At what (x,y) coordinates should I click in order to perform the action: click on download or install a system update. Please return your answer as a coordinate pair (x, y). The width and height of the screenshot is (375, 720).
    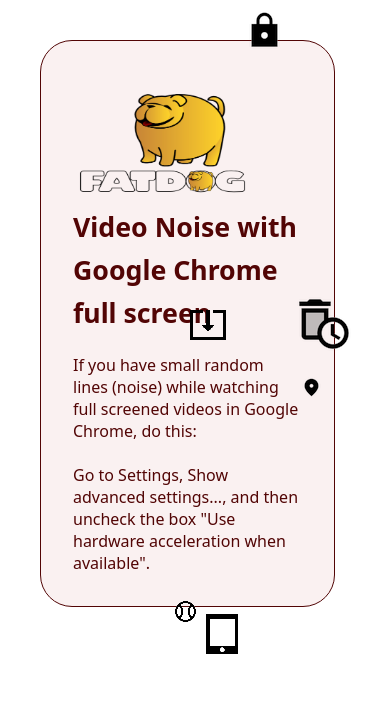
    Looking at the image, I should click on (208, 325).